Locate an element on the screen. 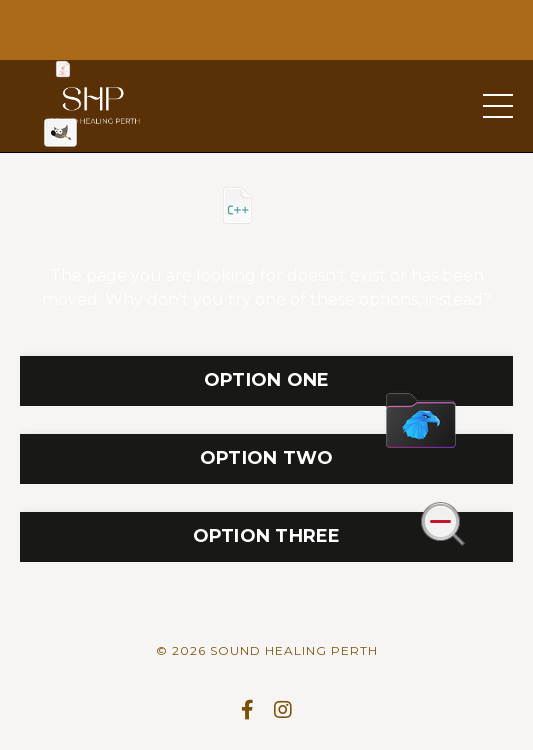 Image resolution: width=533 pixels, height=750 pixels. open a GIMP image file is located at coordinates (60, 131).